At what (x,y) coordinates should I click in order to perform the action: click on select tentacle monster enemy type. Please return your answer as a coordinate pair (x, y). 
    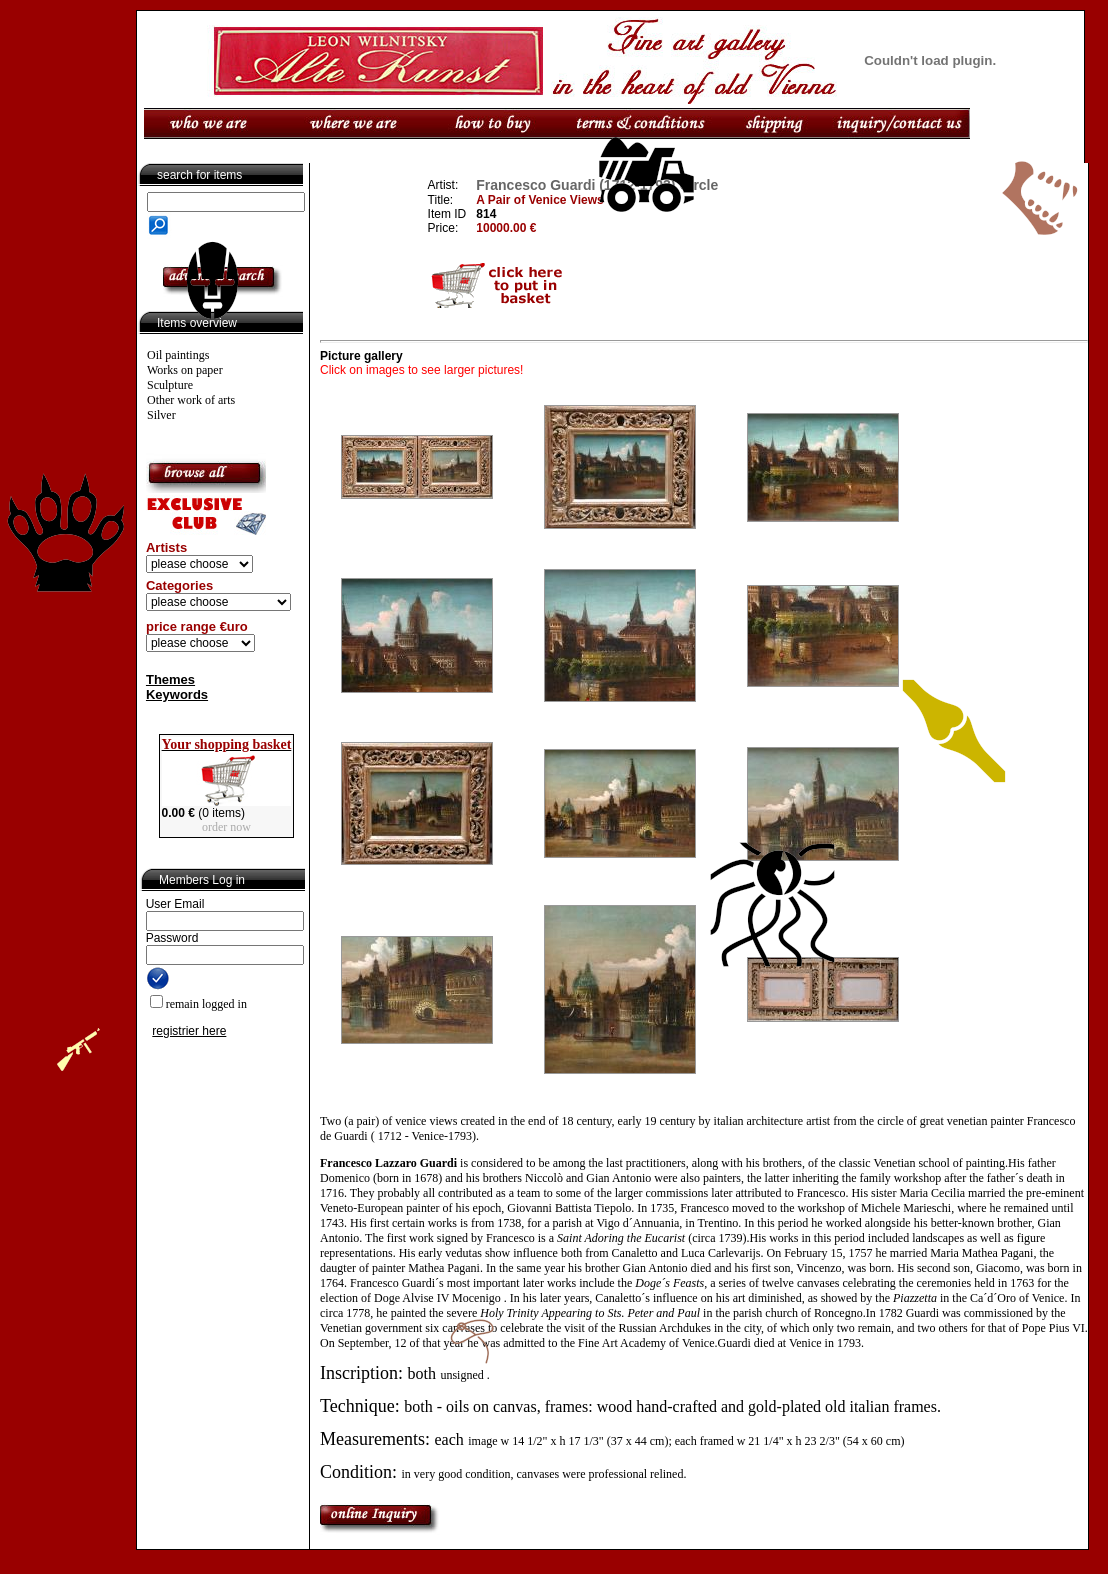
    Looking at the image, I should click on (772, 904).